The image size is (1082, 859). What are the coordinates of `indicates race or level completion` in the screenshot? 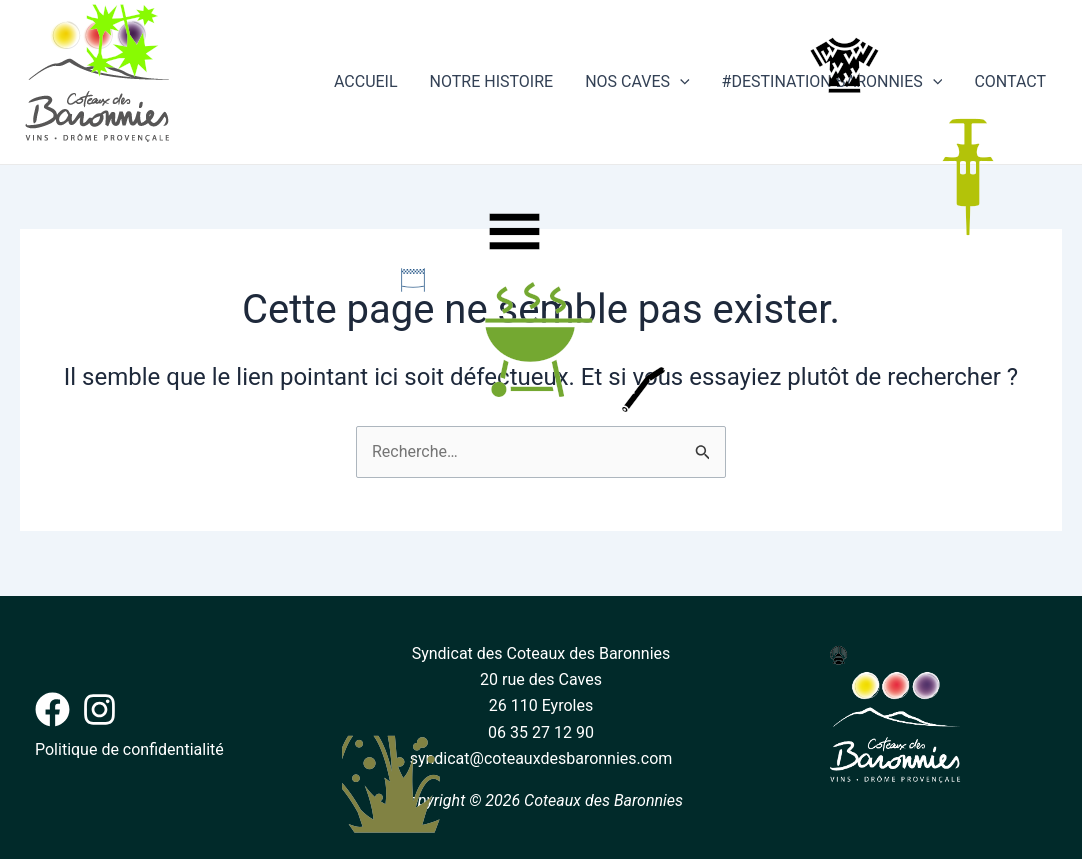 It's located at (413, 280).